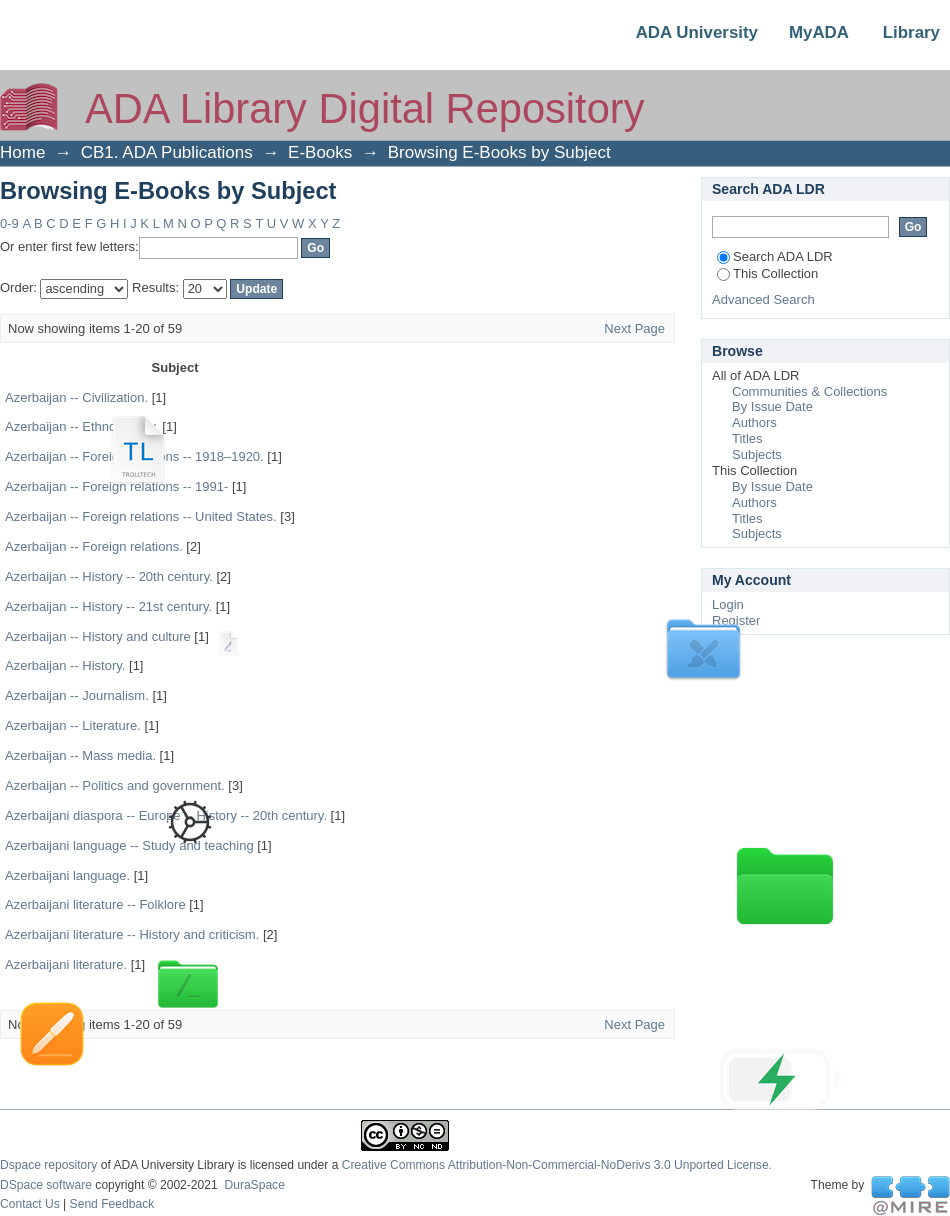 The width and height of the screenshot is (950, 1216). What do you see at coordinates (228, 643) in the screenshot?
I see `a PGP signature file used to verify authenticity` at bounding box center [228, 643].